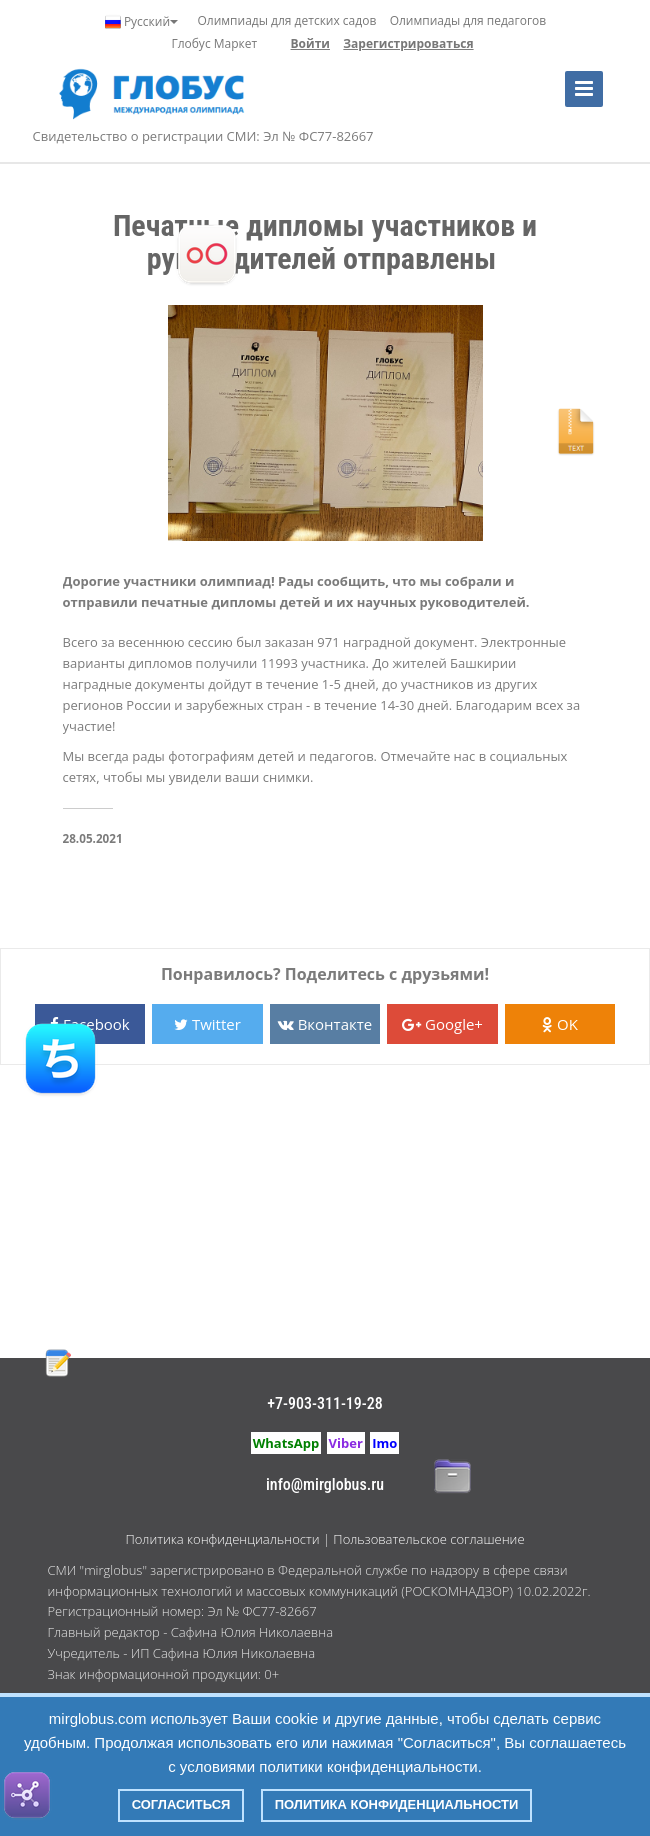 Image resolution: width=650 pixels, height=1836 pixels. I want to click on open the file manager application, so click(452, 1475).